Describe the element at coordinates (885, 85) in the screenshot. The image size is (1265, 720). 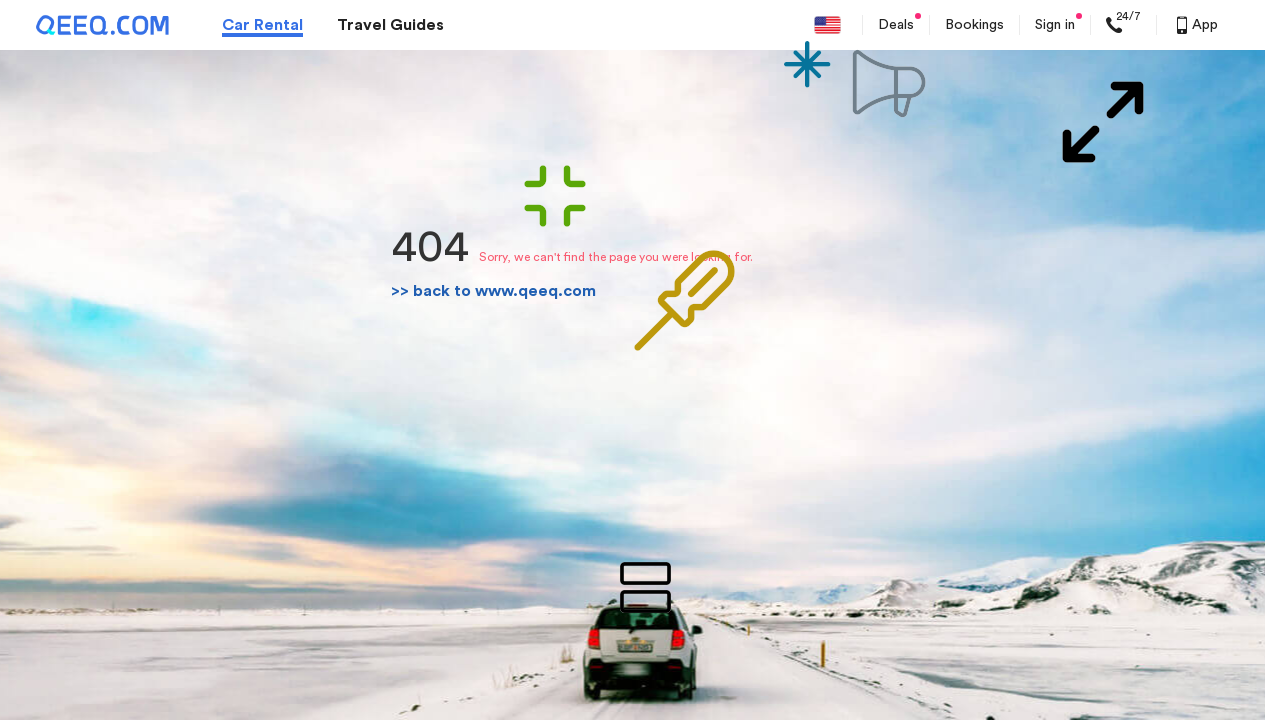
I see `make an announcement or broadcast` at that location.